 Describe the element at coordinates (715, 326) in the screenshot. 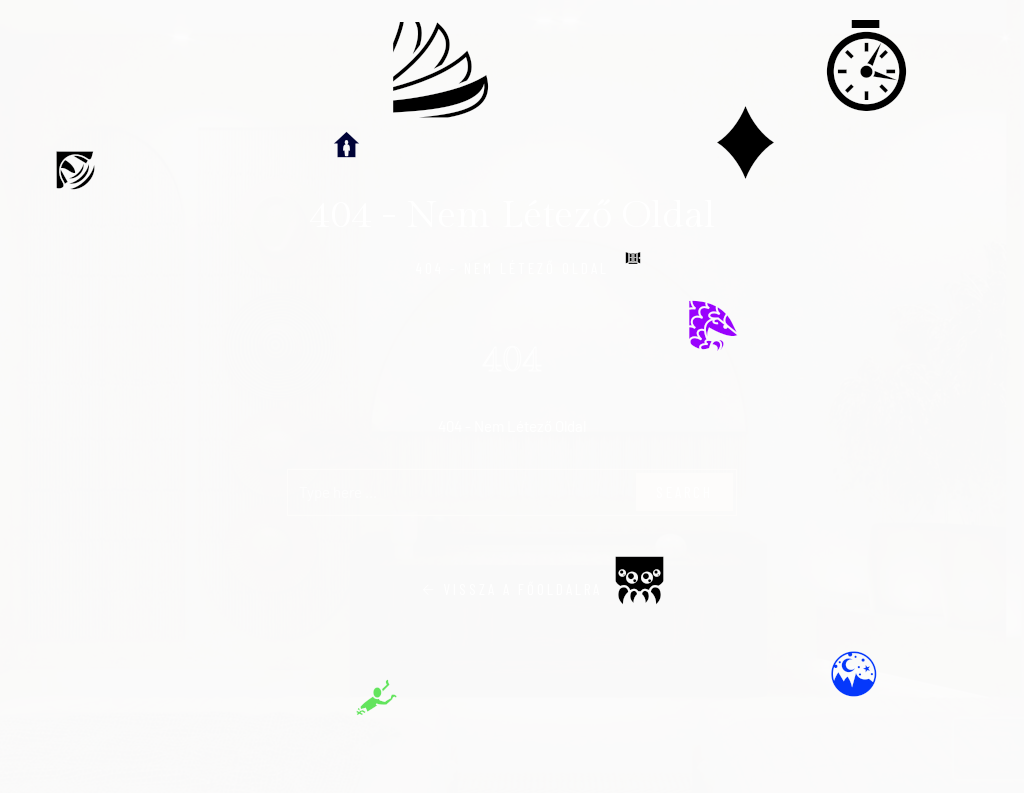

I see `pangolin character or creature icon` at that location.